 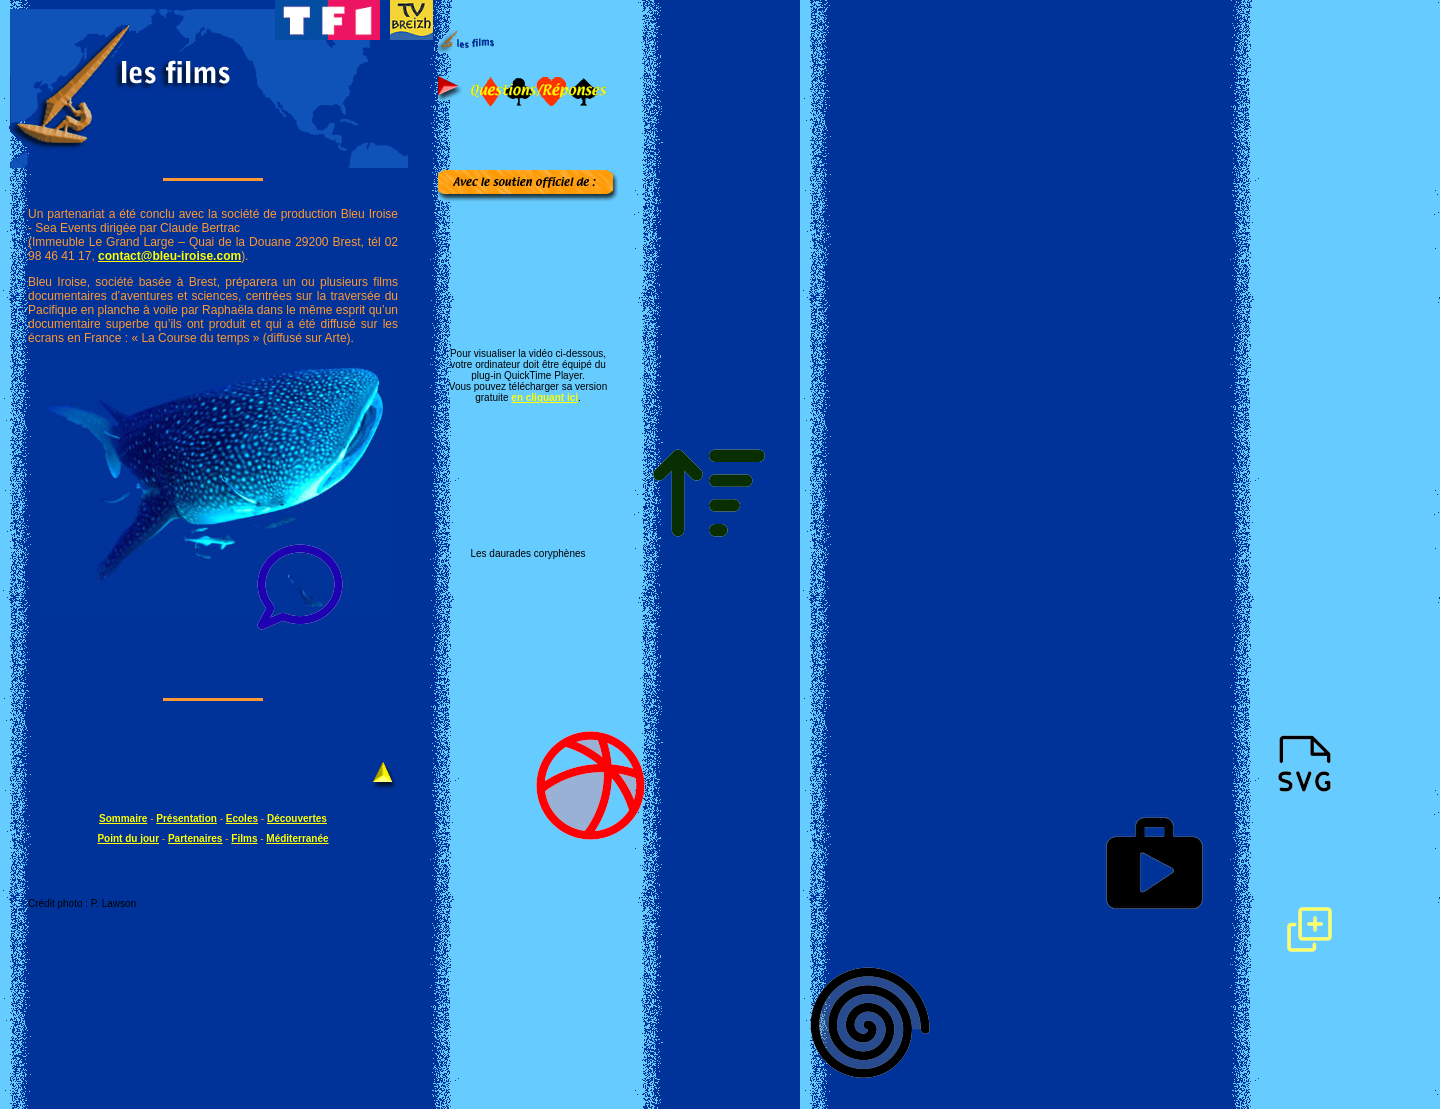 What do you see at coordinates (1154, 865) in the screenshot?
I see `open the app store or marketplace` at bounding box center [1154, 865].